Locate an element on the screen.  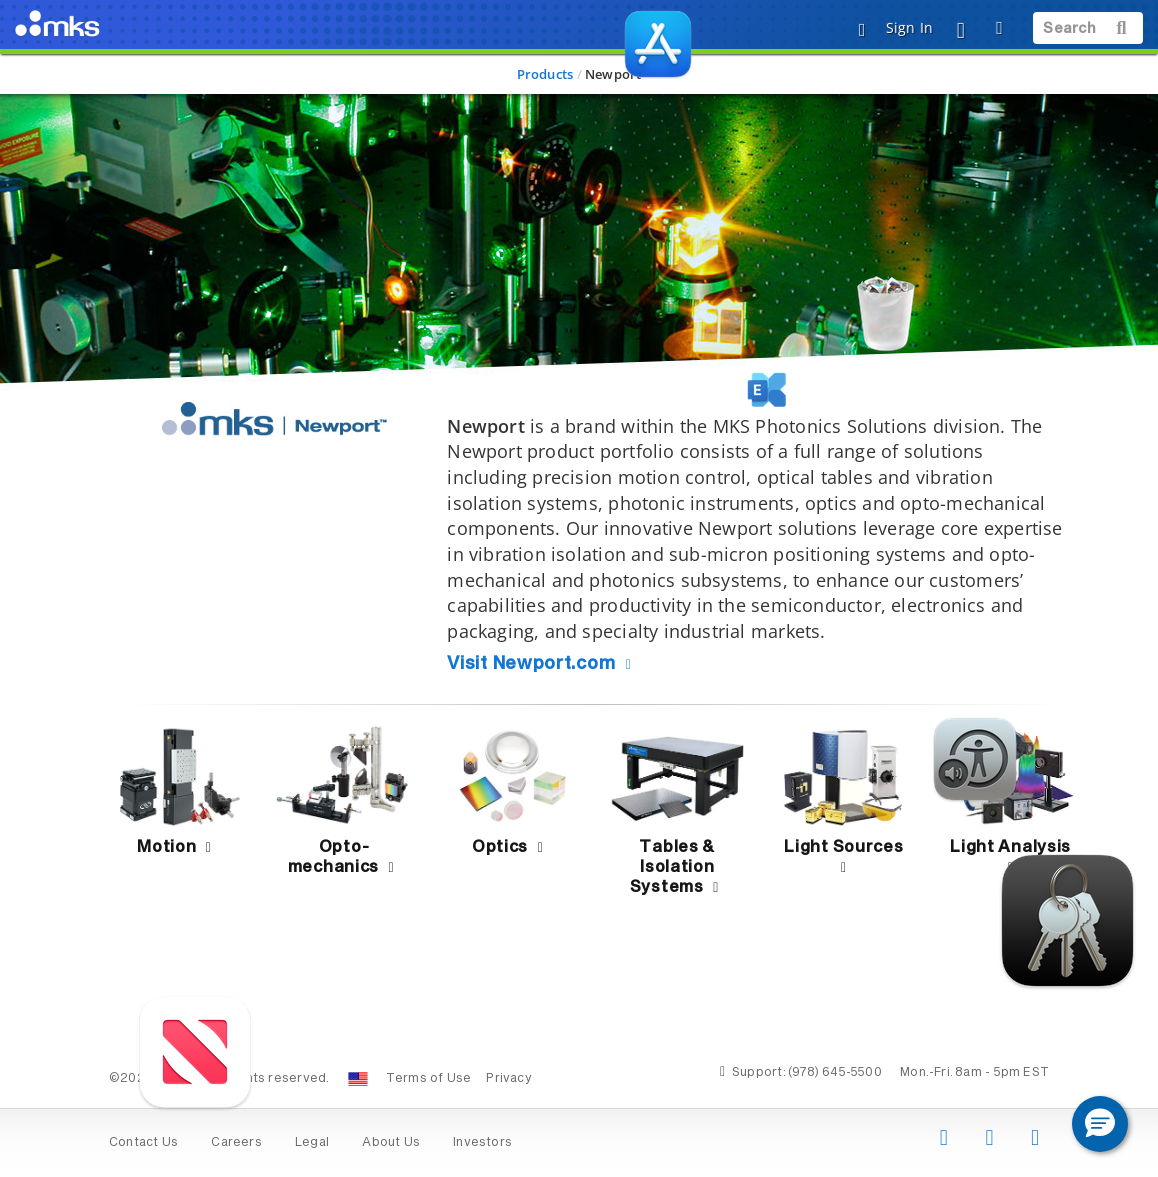
open Microsoft Exchange app is located at coordinates (767, 390).